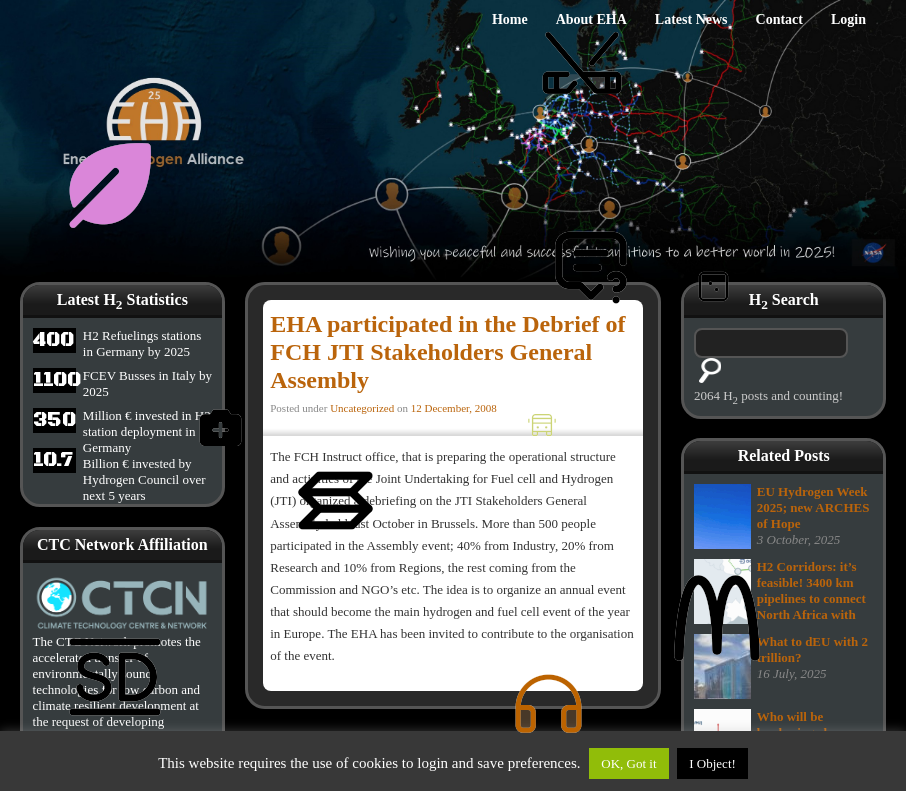 This screenshot has width=906, height=791. What do you see at coordinates (582, 63) in the screenshot?
I see `view hockey scores and updates` at bounding box center [582, 63].